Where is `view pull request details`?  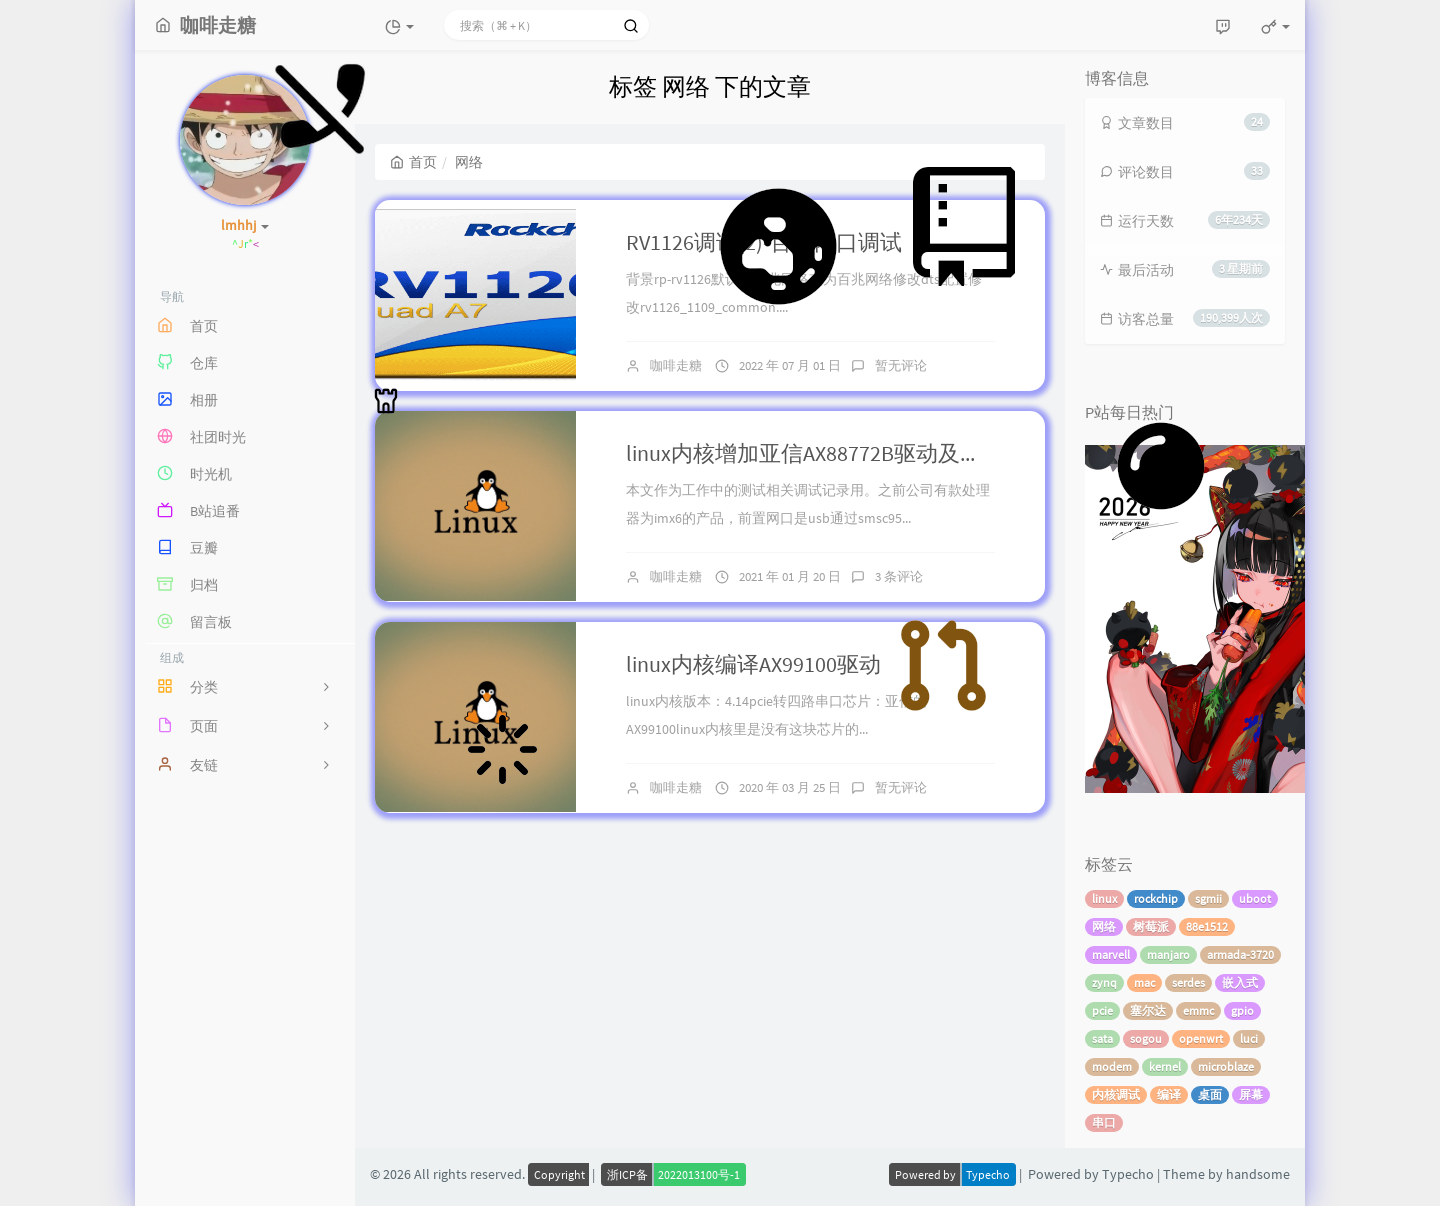 view pull request details is located at coordinates (943, 665).